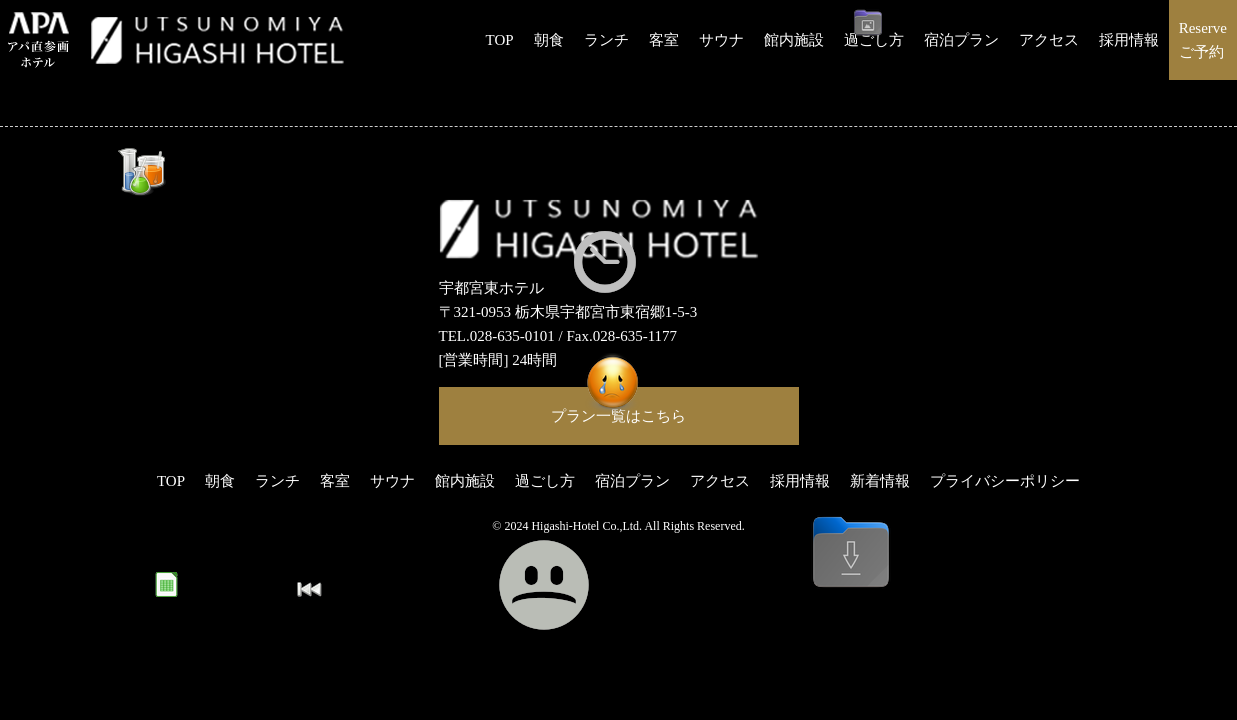 This screenshot has height=720, width=1237. What do you see at coordinates (868, 22) in the screenshot?
I see `open your pictures folder` at bounding box center [868, 22].